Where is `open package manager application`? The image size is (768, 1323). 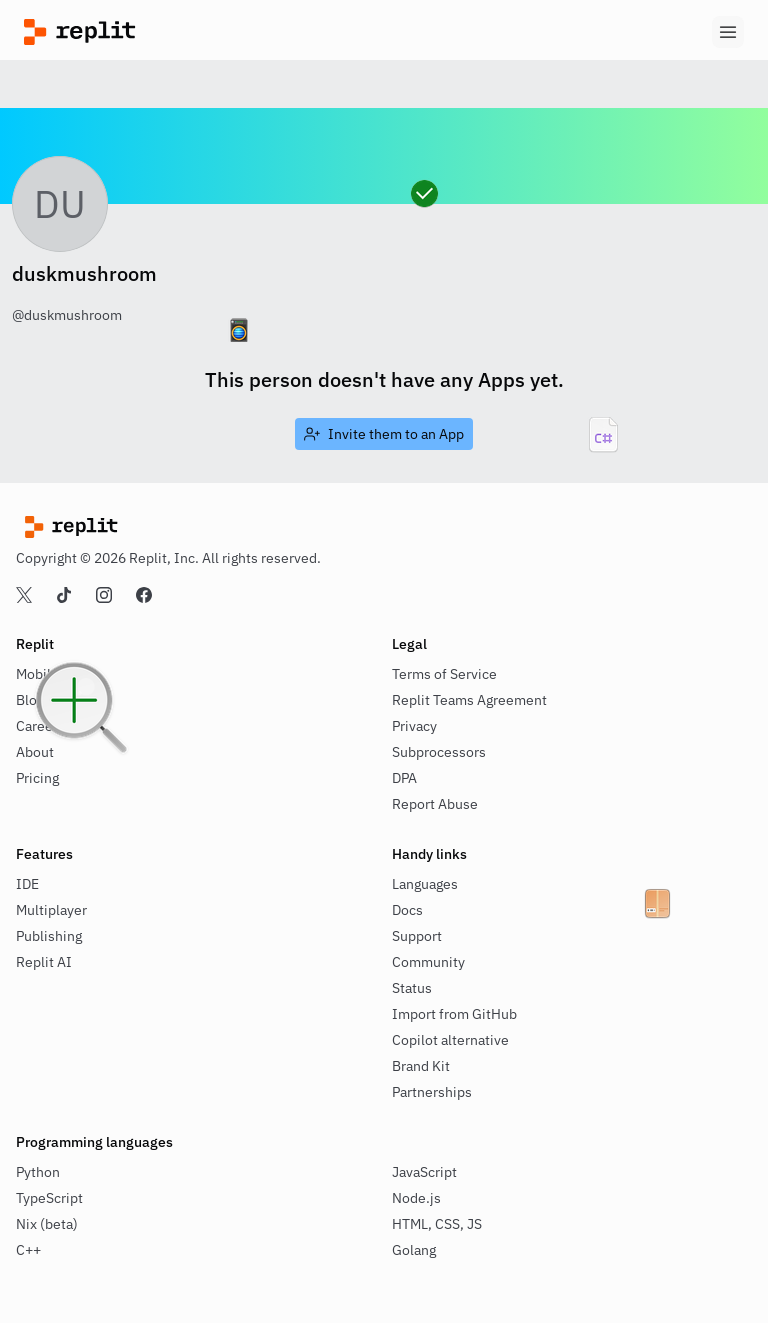 open package manager application is located at coordinates (657, 903).